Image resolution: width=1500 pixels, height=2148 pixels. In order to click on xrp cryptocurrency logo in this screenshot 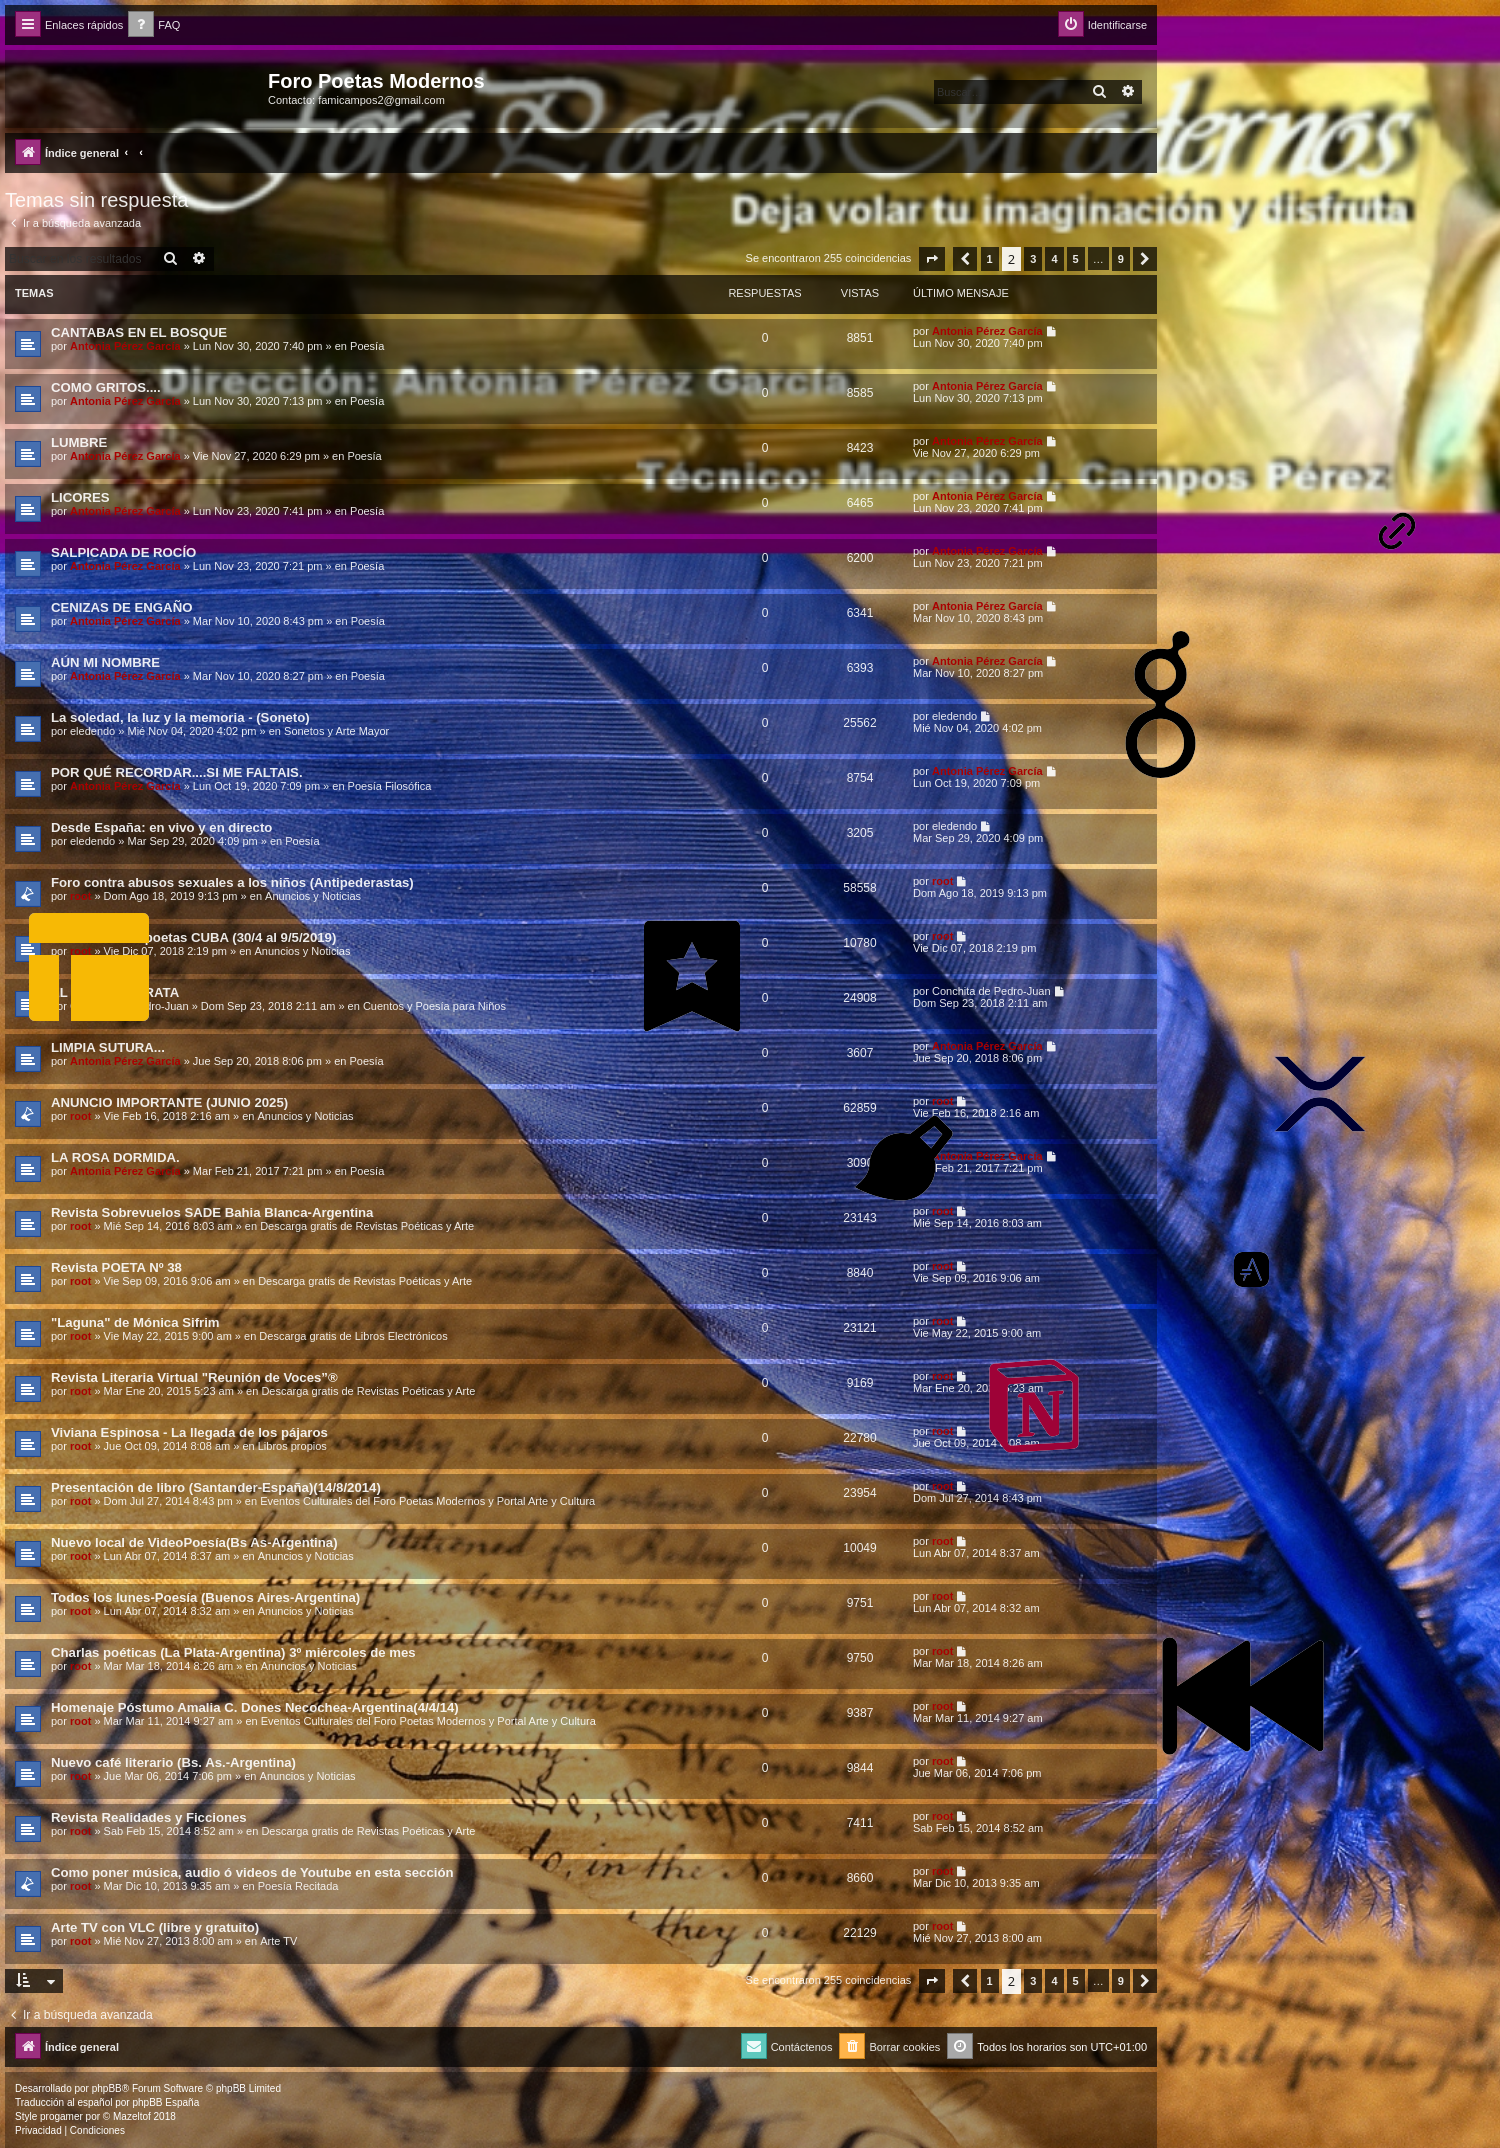, I will do `click(1320, 1094)`.